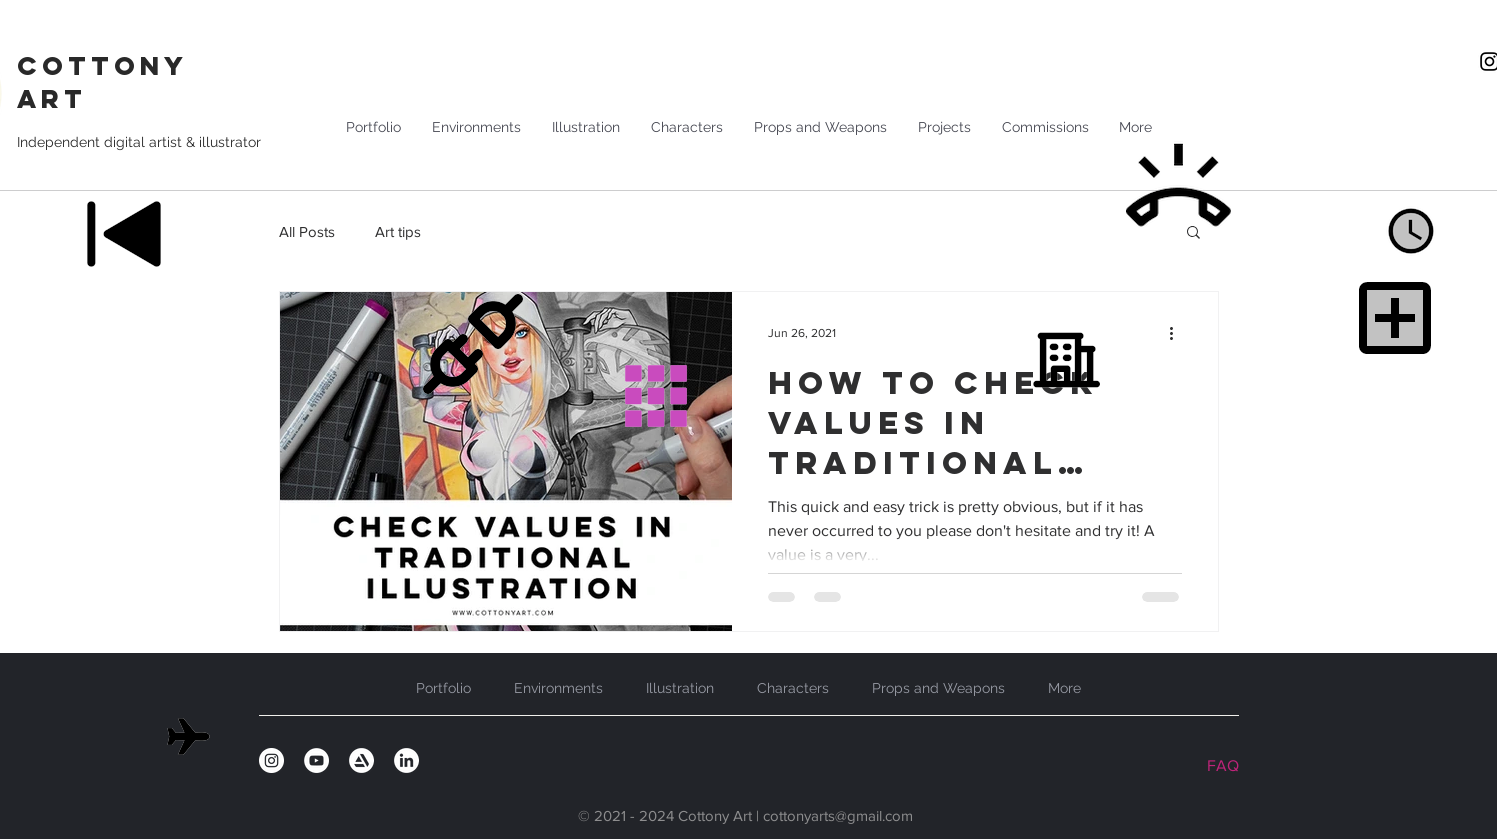  What do you see at coordinates (1395, 318) in the screenshot?
I see `add a new item or content` at bounding box center [1395, 318].